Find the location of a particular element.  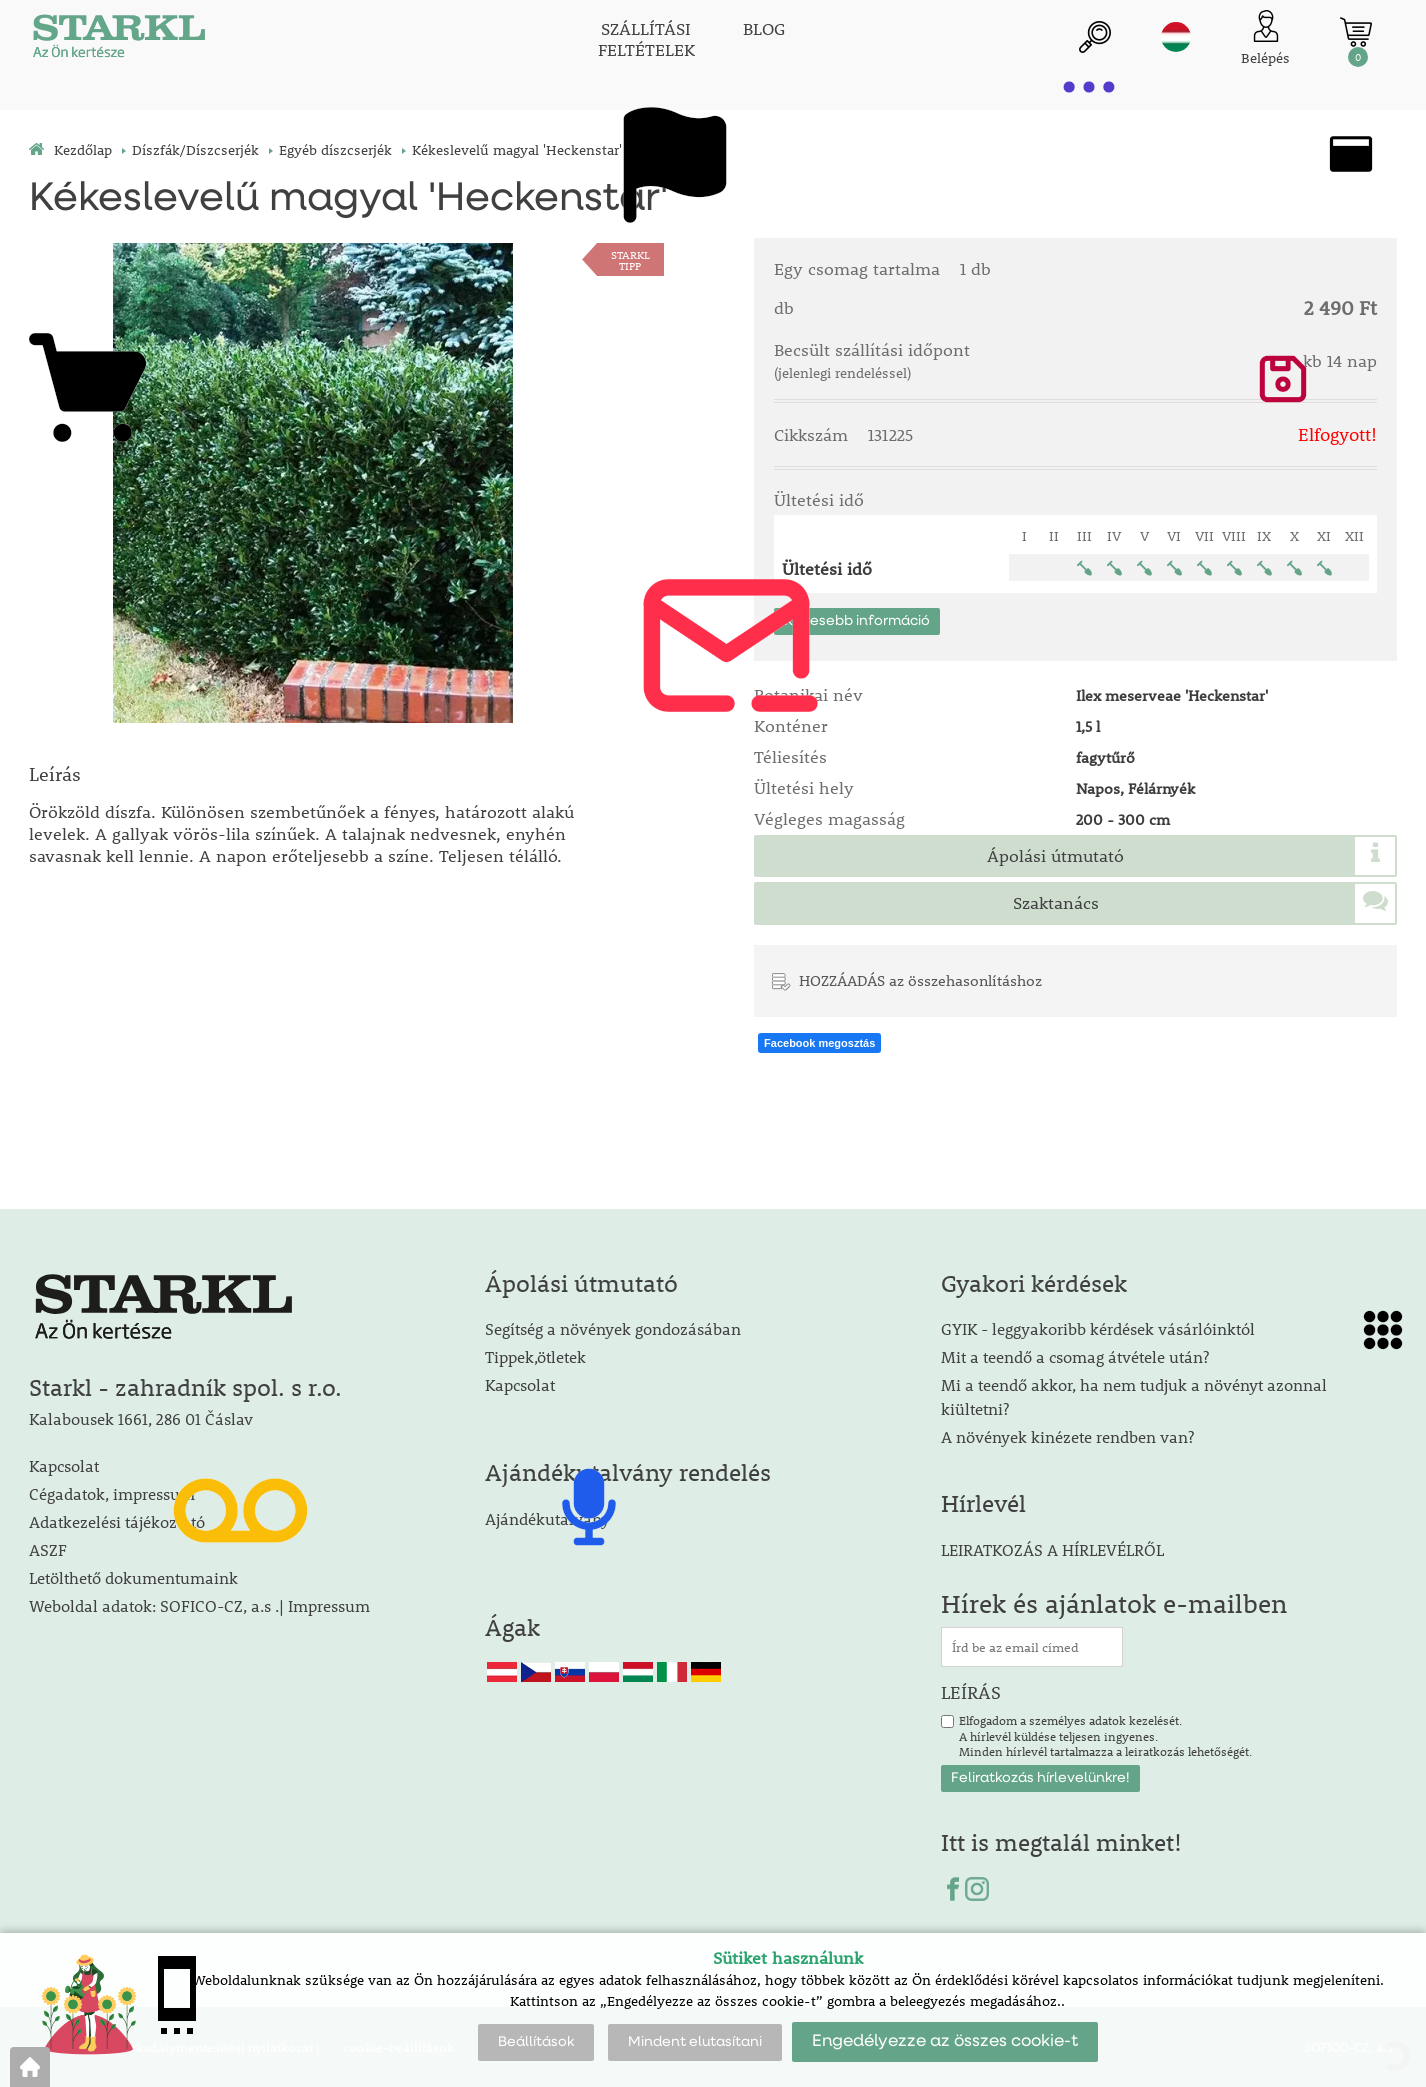

save current file or document is located at coordinates (1283, 379).